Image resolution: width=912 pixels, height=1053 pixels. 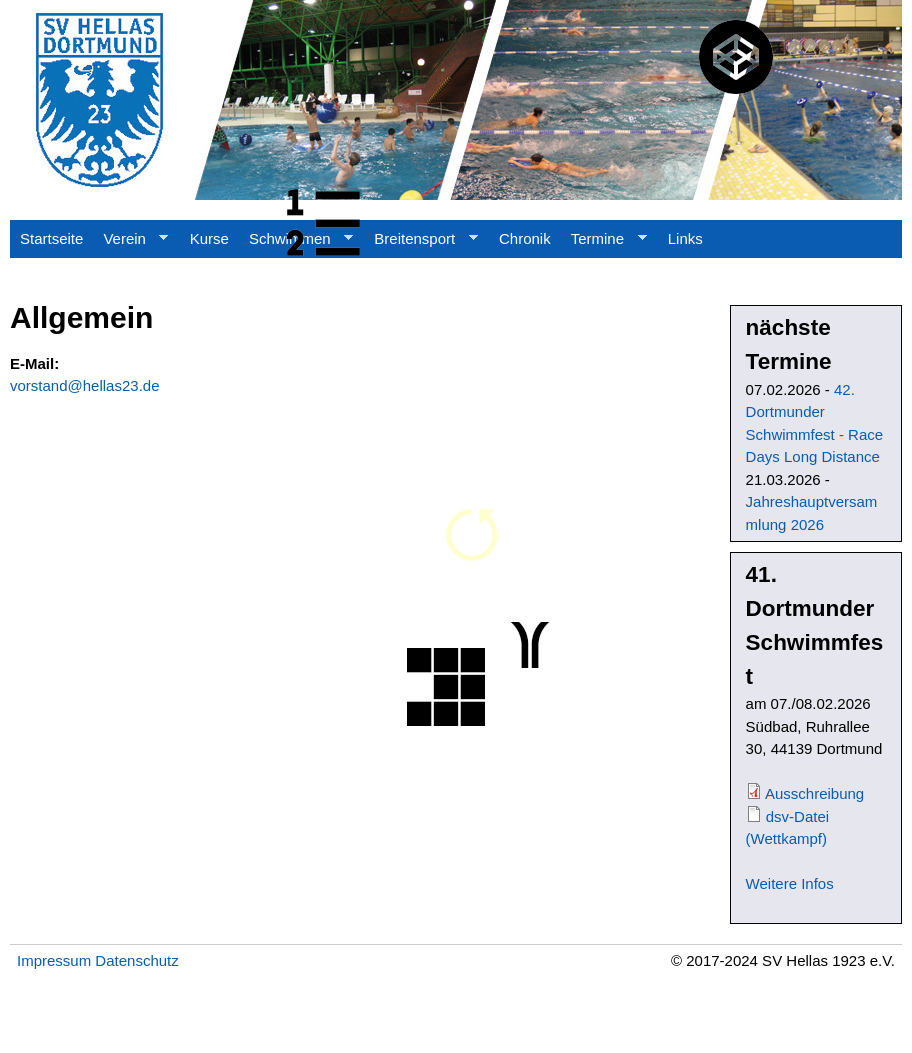 I want to click on pnpm package manager logo, so click(x=446, y=687).